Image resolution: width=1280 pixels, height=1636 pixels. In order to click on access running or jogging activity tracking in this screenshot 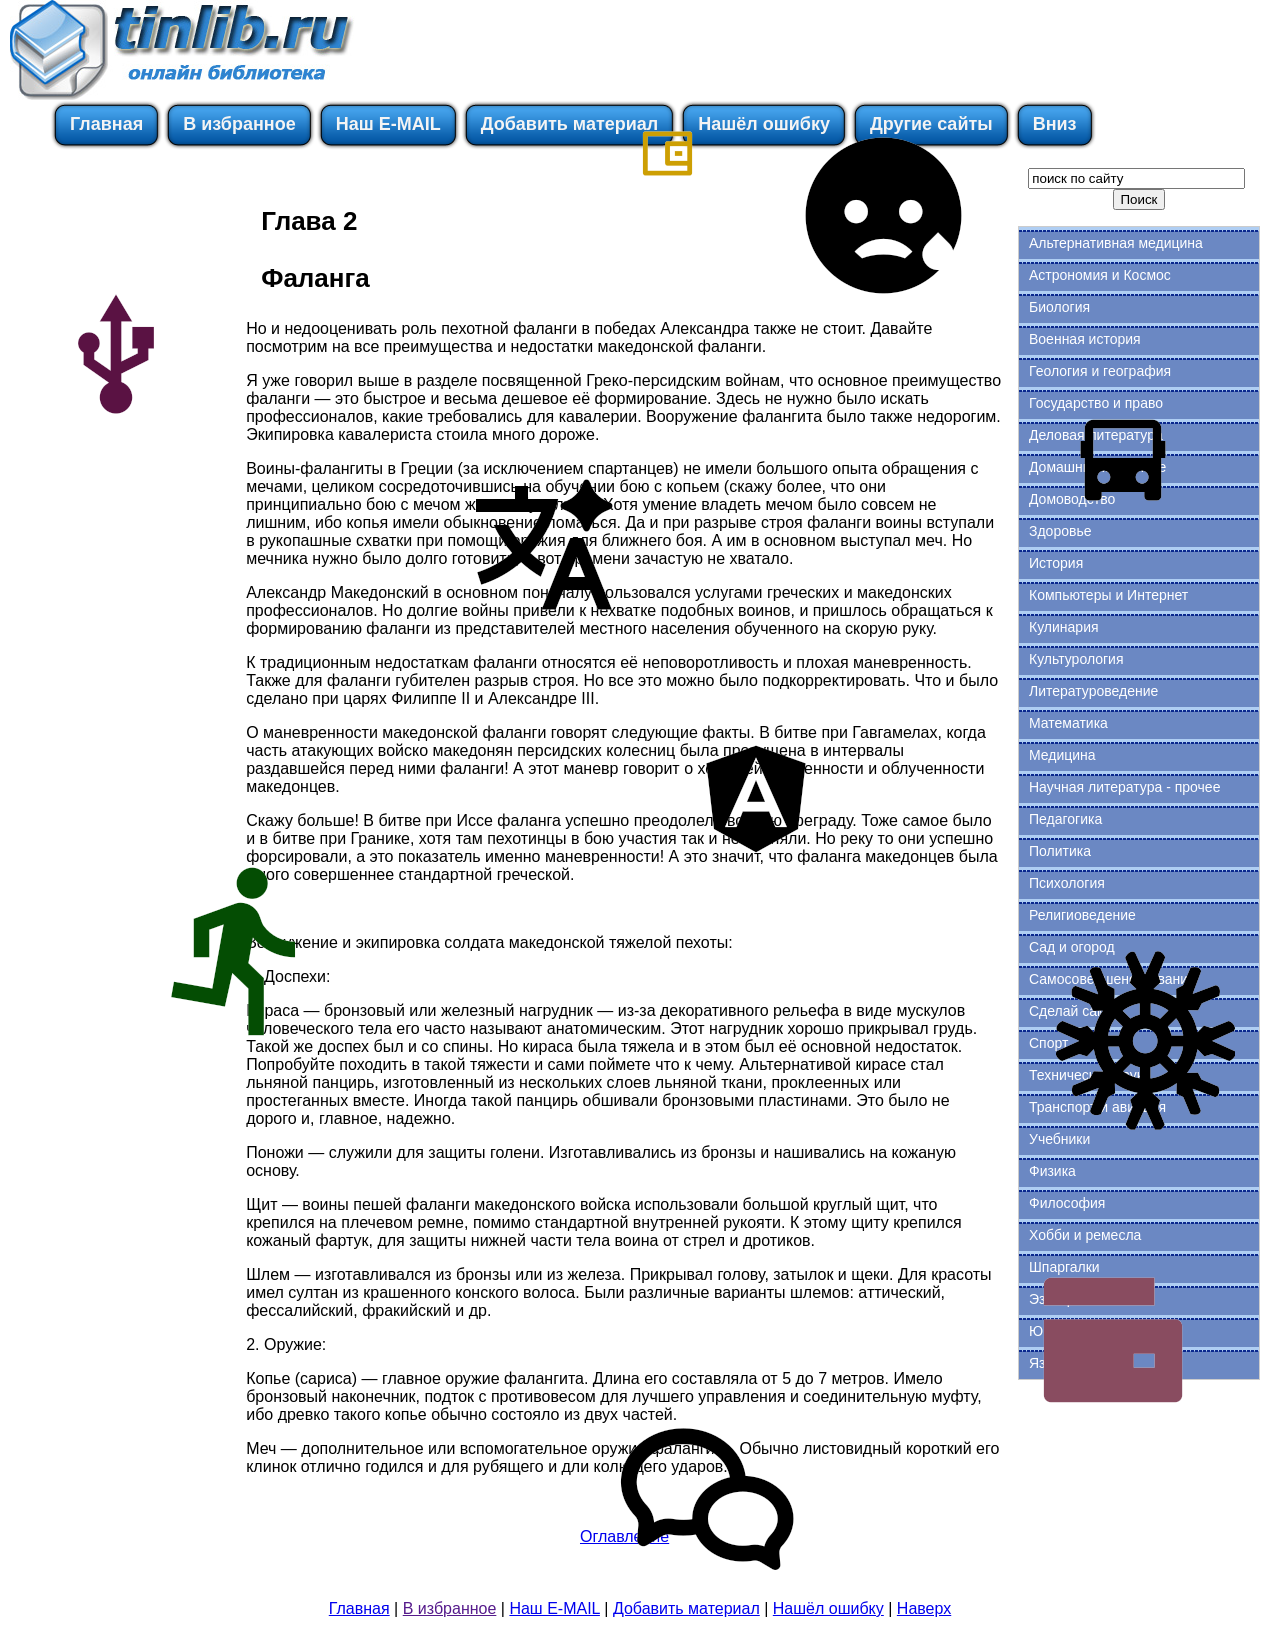, I will do `click(240, 949)`.